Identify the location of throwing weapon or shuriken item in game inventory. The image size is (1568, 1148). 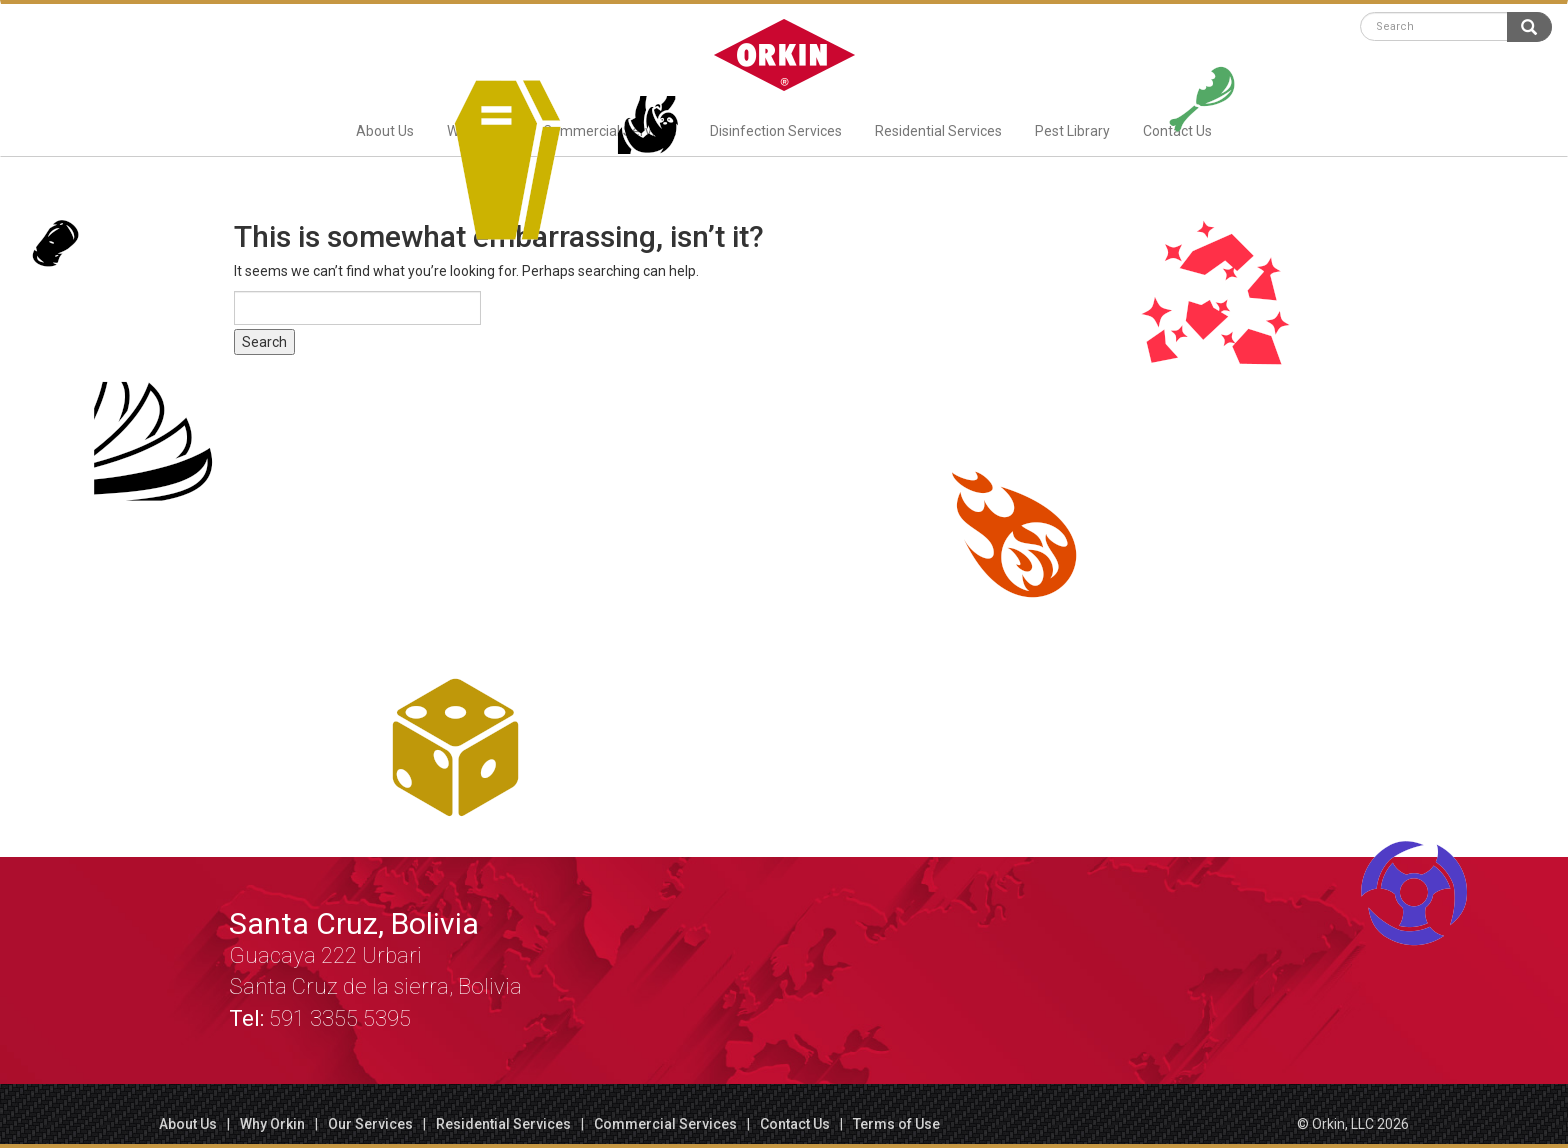
(1414, 892).